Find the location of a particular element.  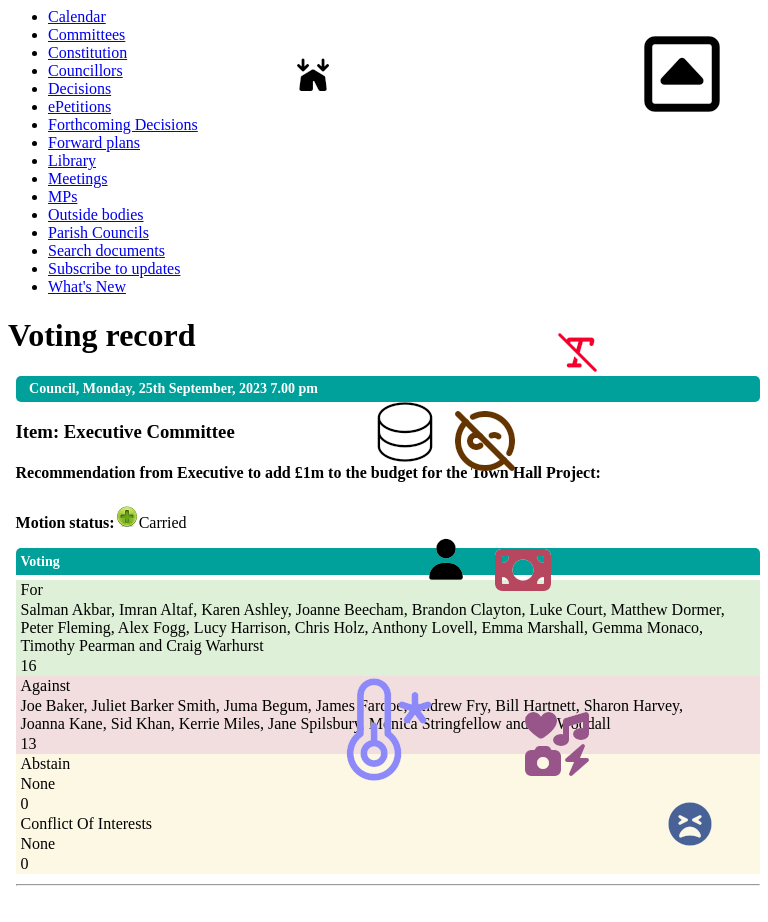

view your profile is located at coordinates (446, 559).